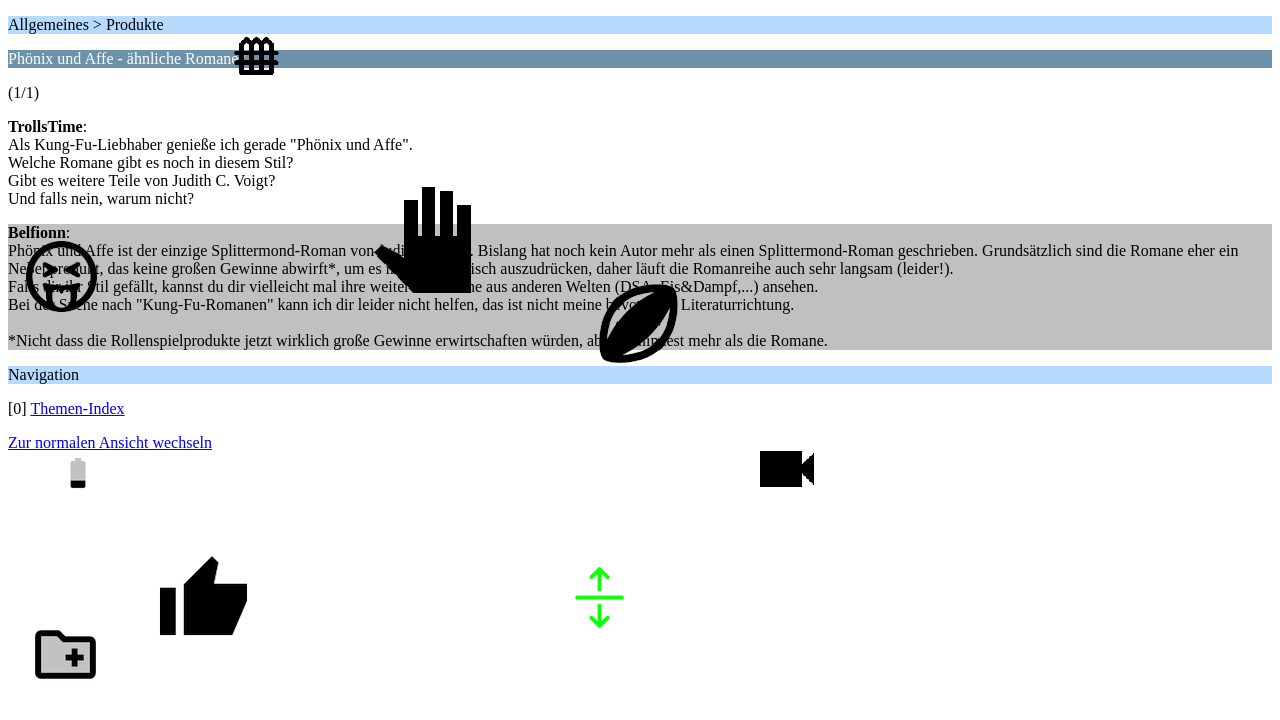 This screenshot has height=720, width=1280. Describe the element at coordinates (256, 55) in the screenshot. I see `access yard or outdoor settings` at that location.